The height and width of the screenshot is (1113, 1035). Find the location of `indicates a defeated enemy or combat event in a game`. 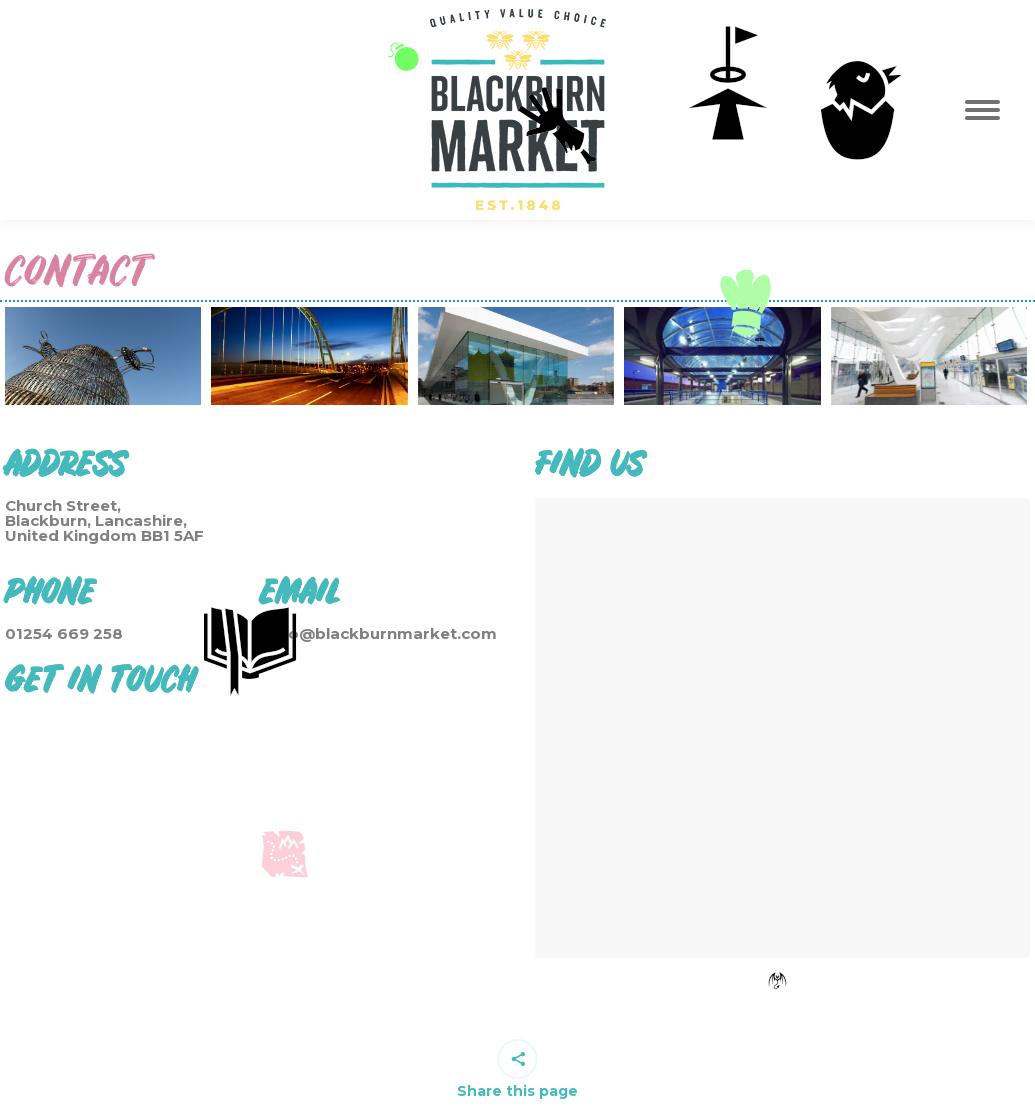

indicates a defeated enemy or combat event in a game is located at coordinates (557, 126).